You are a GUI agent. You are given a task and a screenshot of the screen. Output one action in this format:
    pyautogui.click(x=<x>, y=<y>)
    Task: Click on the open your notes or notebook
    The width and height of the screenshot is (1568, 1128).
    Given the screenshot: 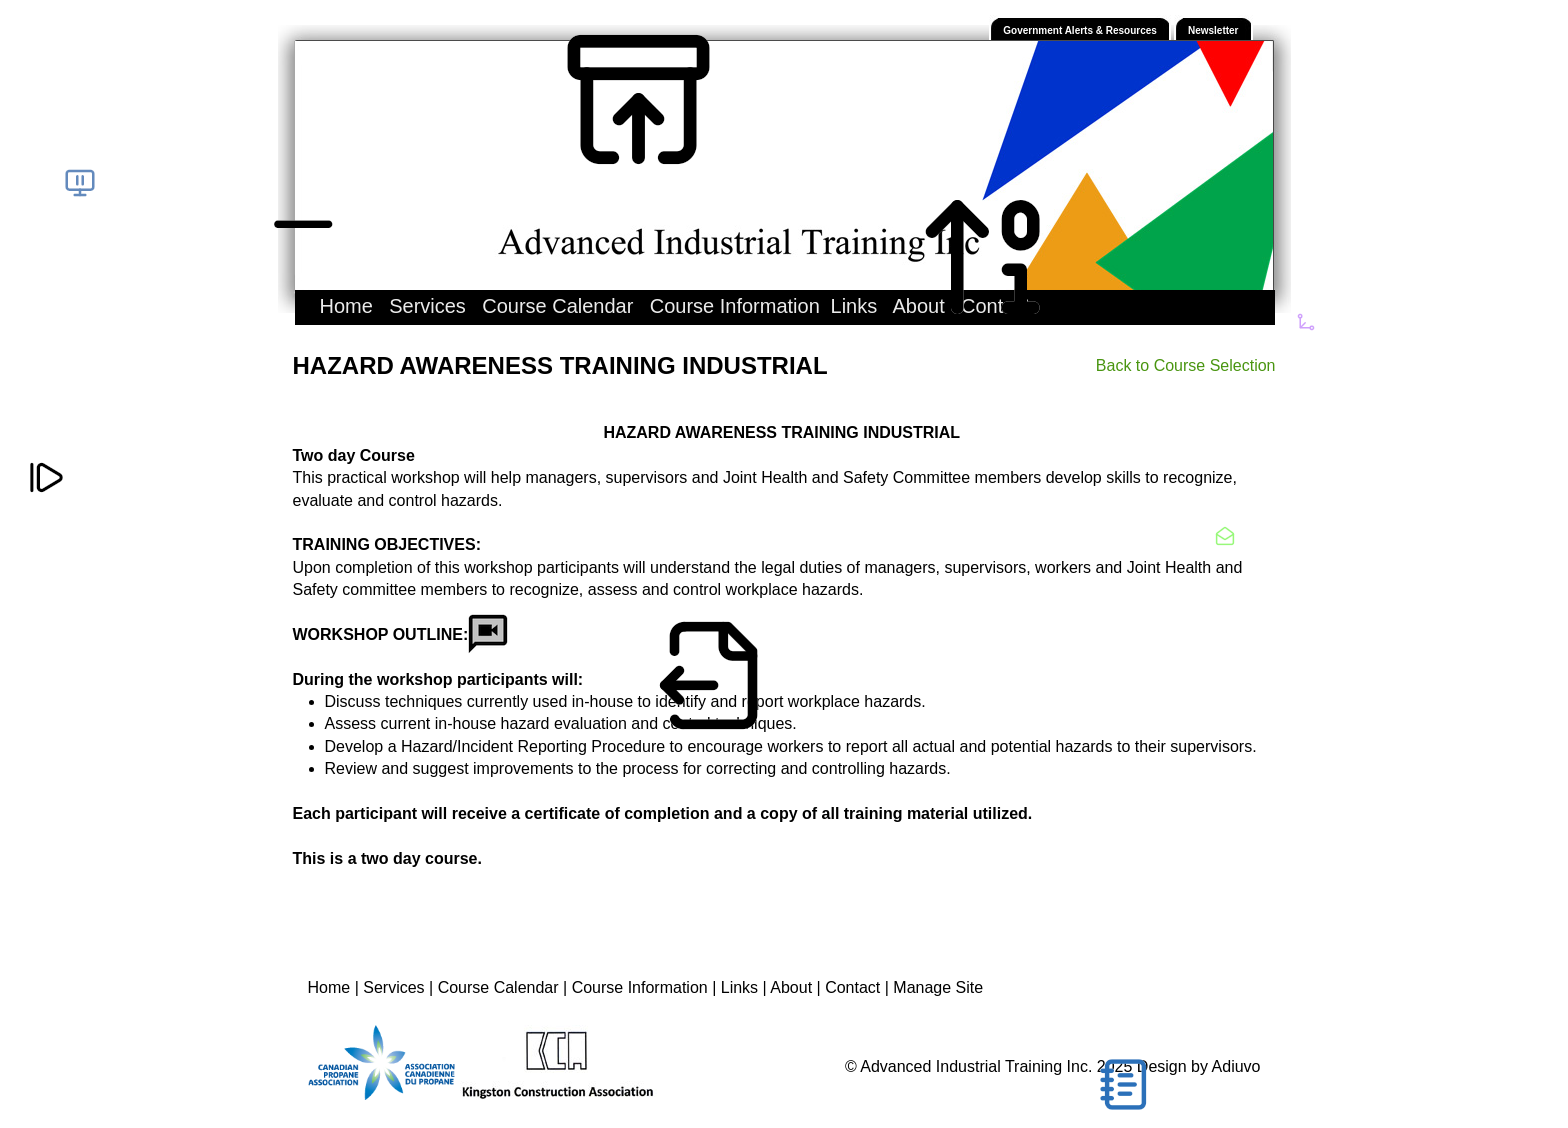 What is the action you would take?
    pyautogui.click(x=1125, y=1084)
    